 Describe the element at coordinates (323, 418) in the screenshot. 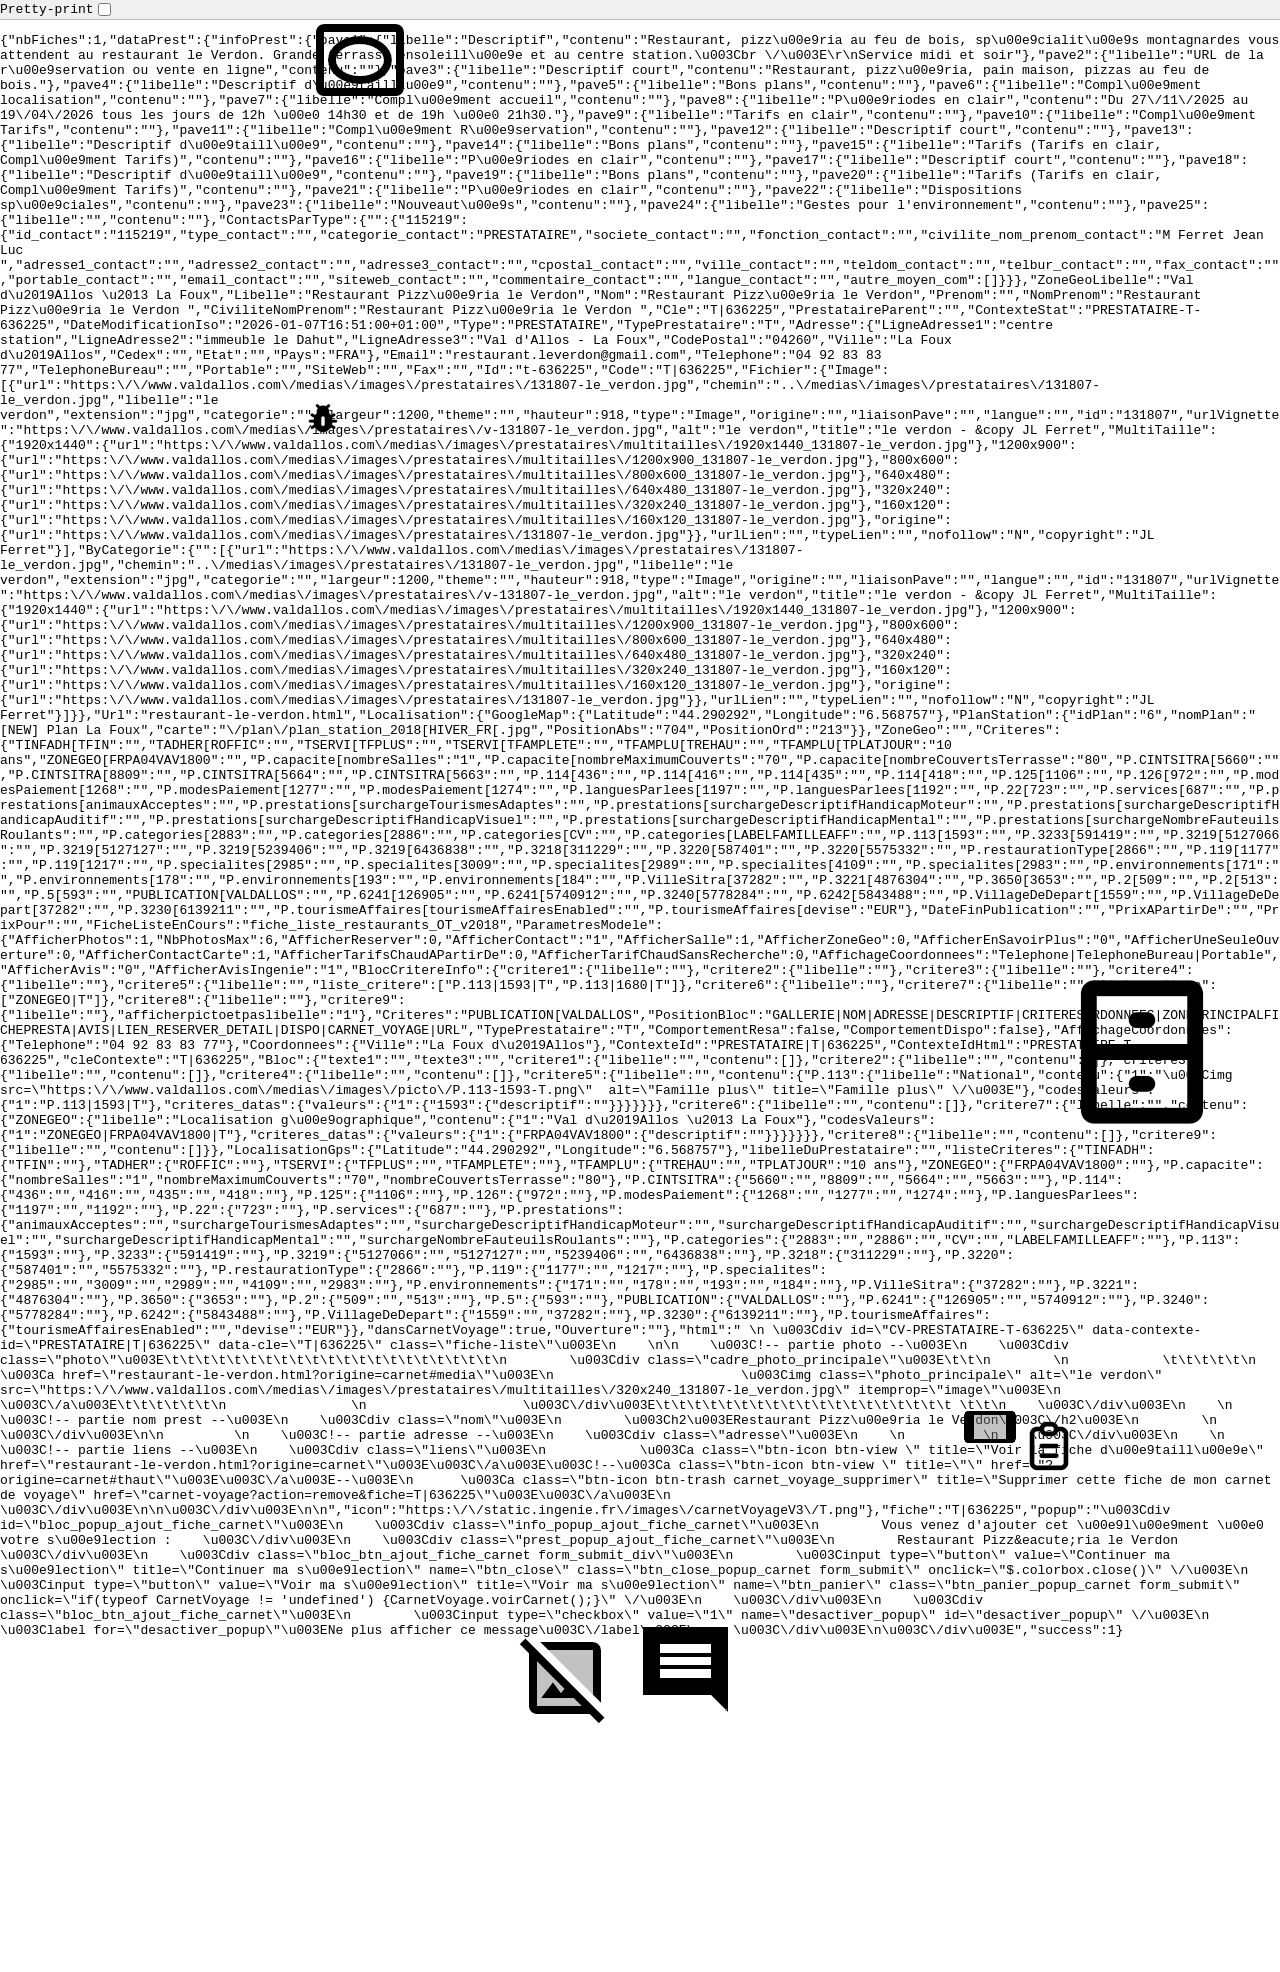

I see `find pest control services nearby` at that location.